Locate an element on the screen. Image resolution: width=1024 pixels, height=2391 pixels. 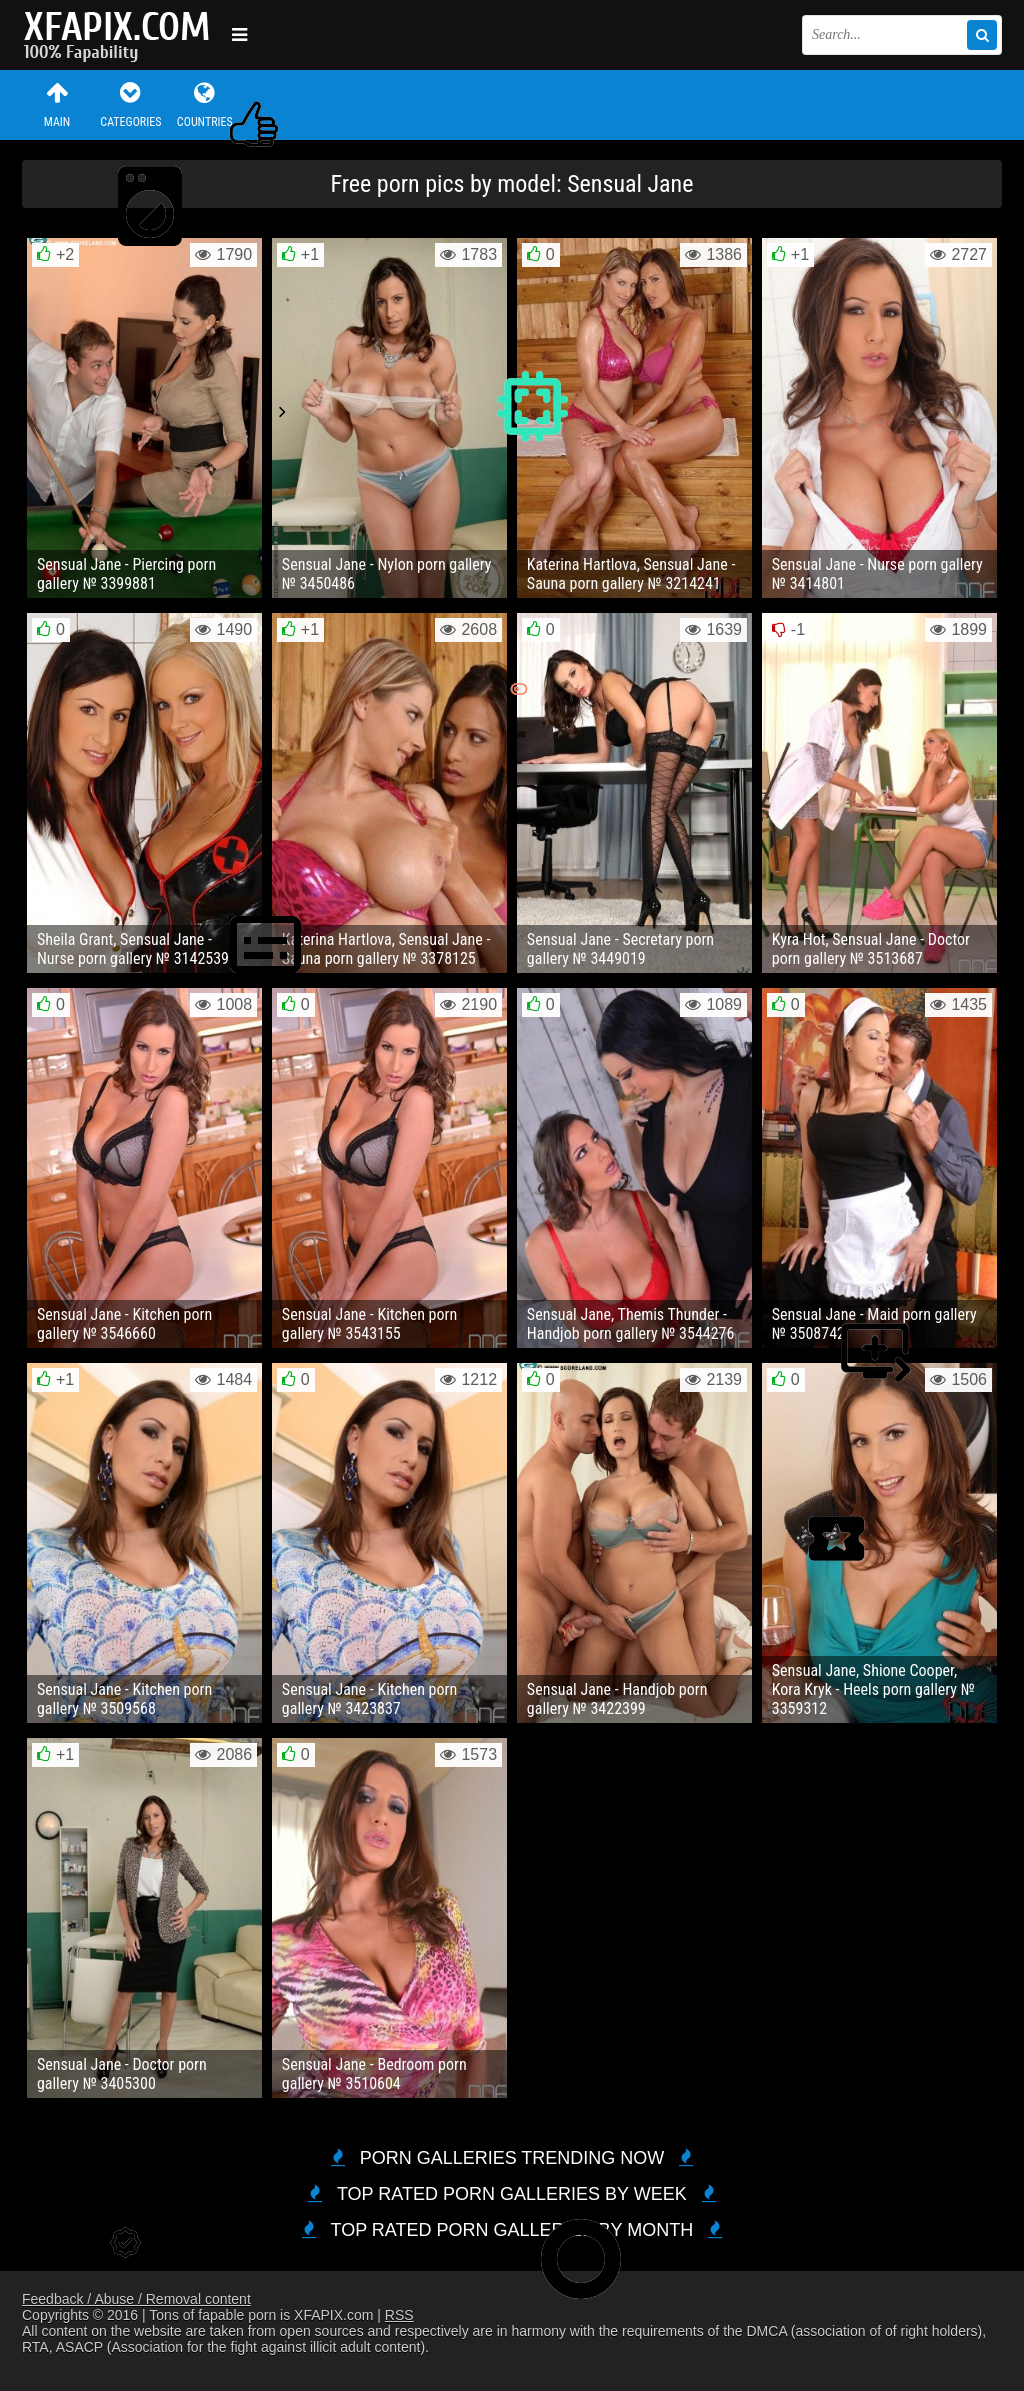
like or upvote content is located at coordinates (254, 124).